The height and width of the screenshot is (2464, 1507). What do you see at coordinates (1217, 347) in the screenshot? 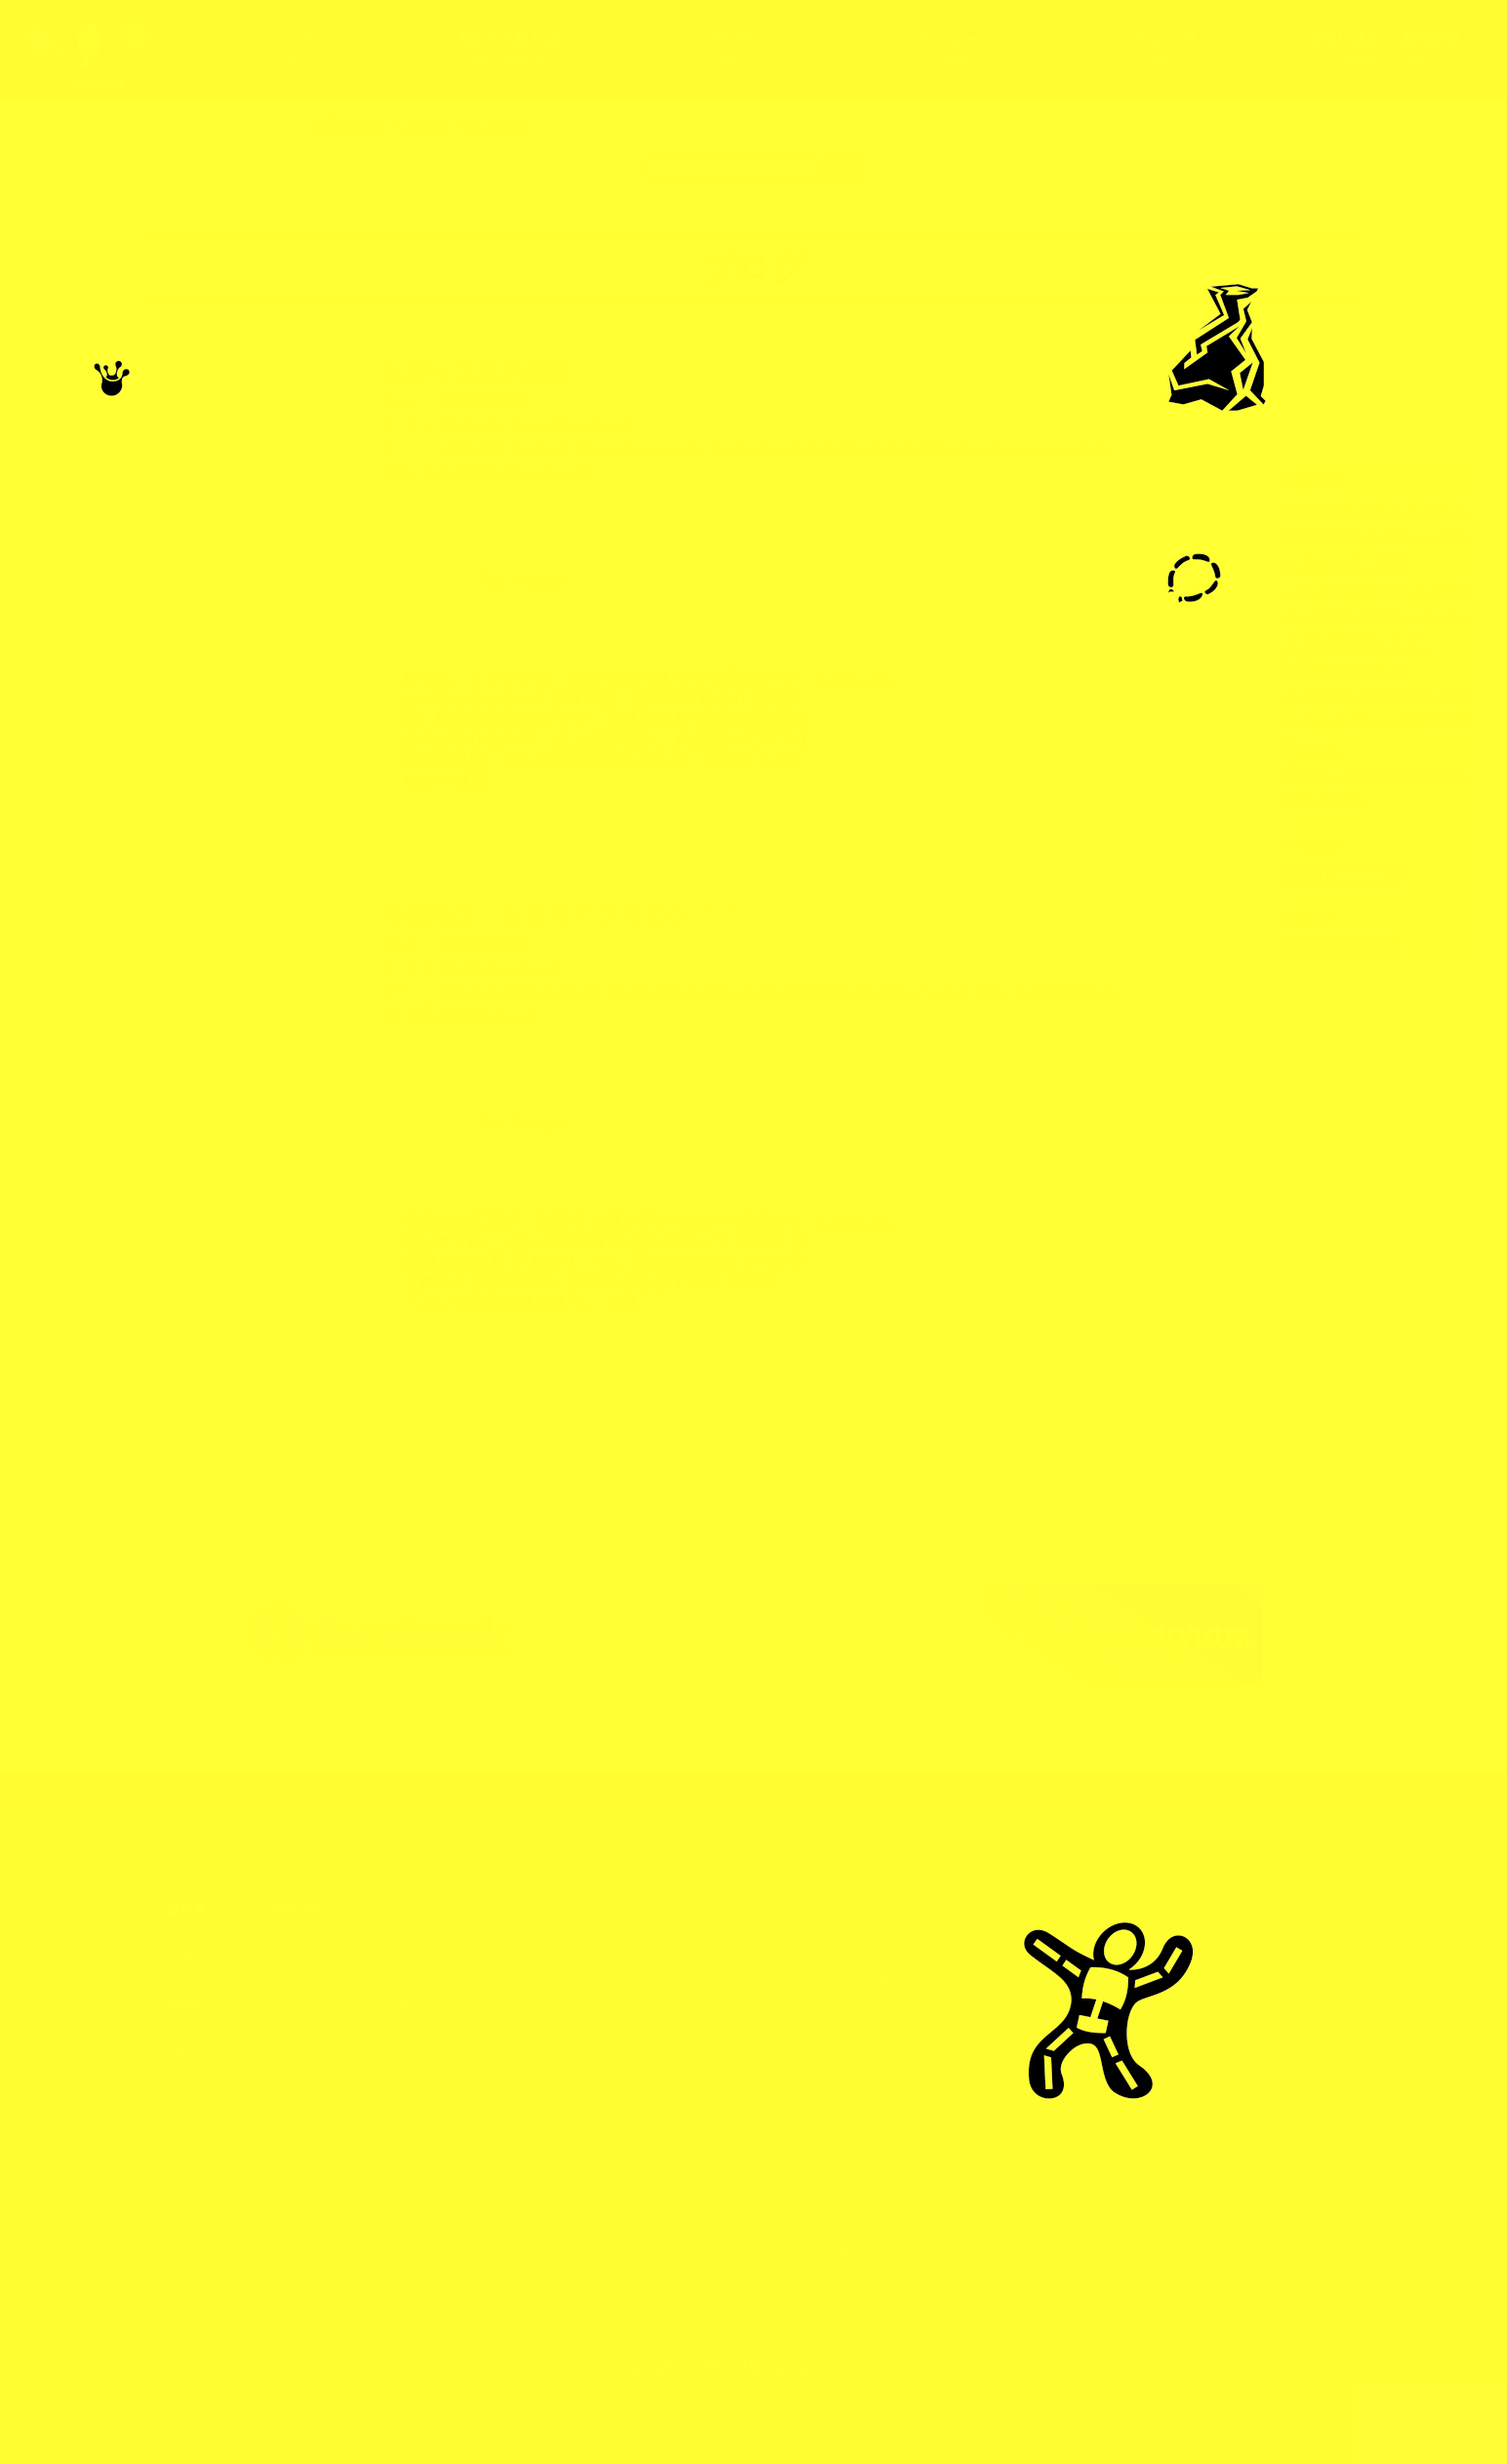
I see `indicates item has been discarded or trashed` at bounding box center [1217, 347].